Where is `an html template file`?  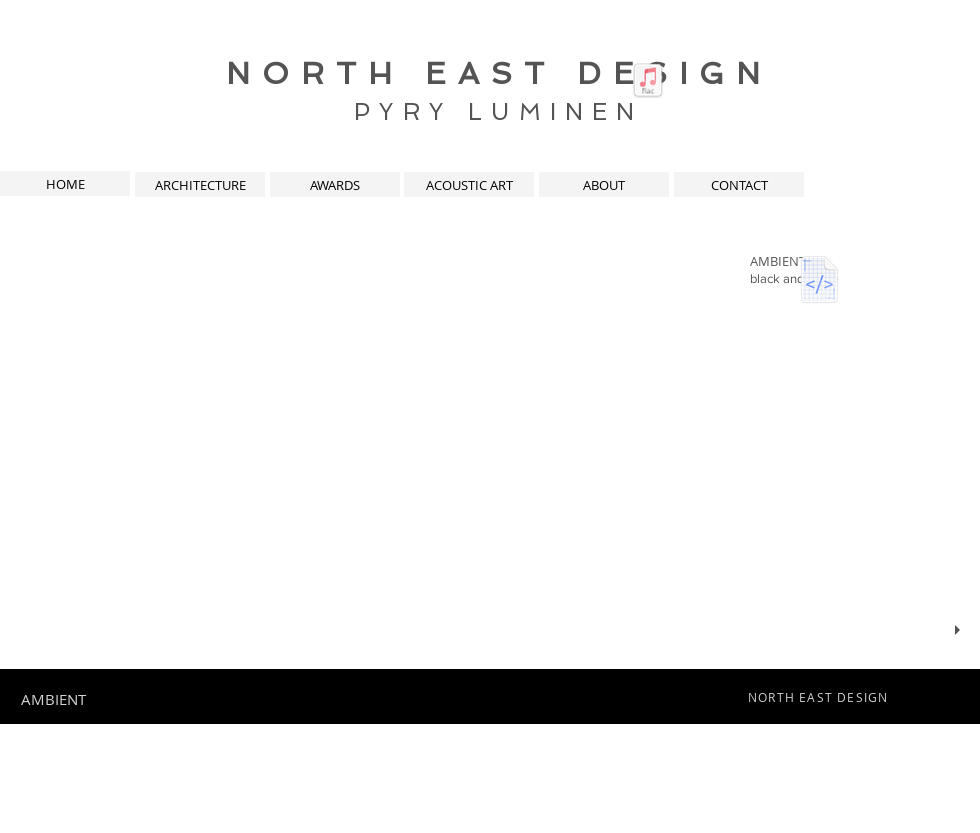
an html template file is located at coordinates (819, 279).